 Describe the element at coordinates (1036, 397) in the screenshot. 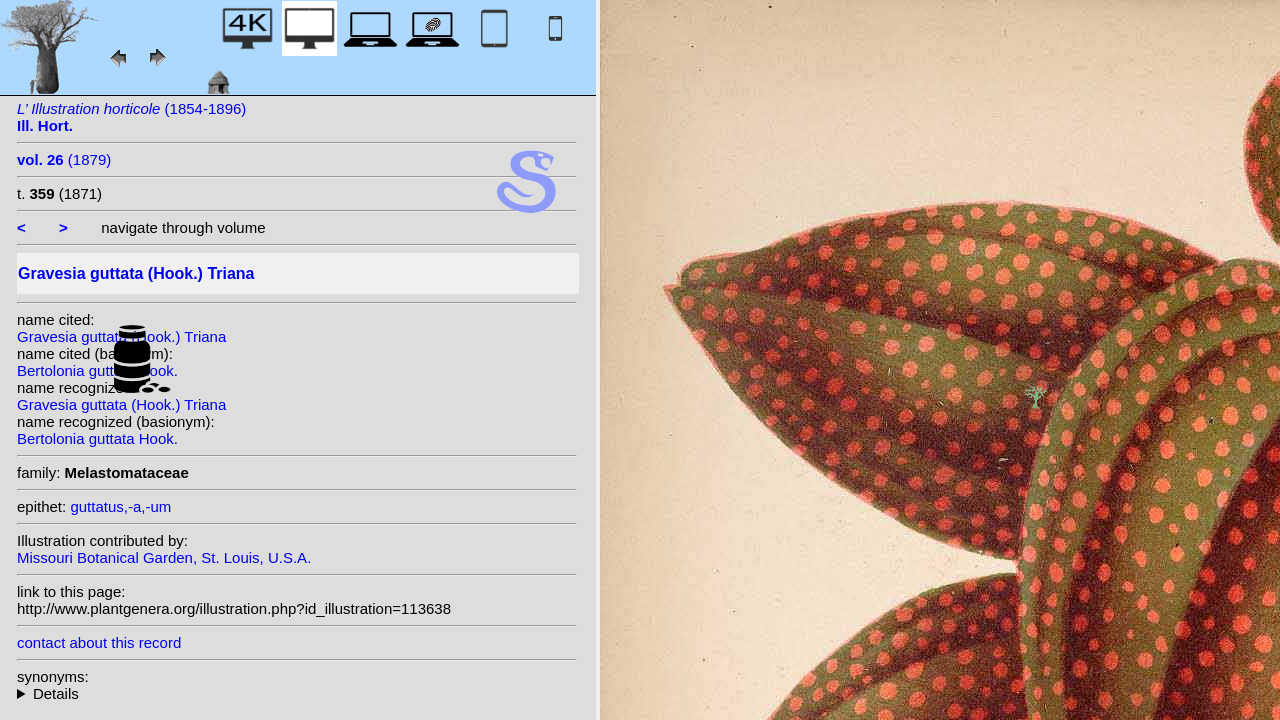

I see `dead or withered tree element in a game interface` at that location.